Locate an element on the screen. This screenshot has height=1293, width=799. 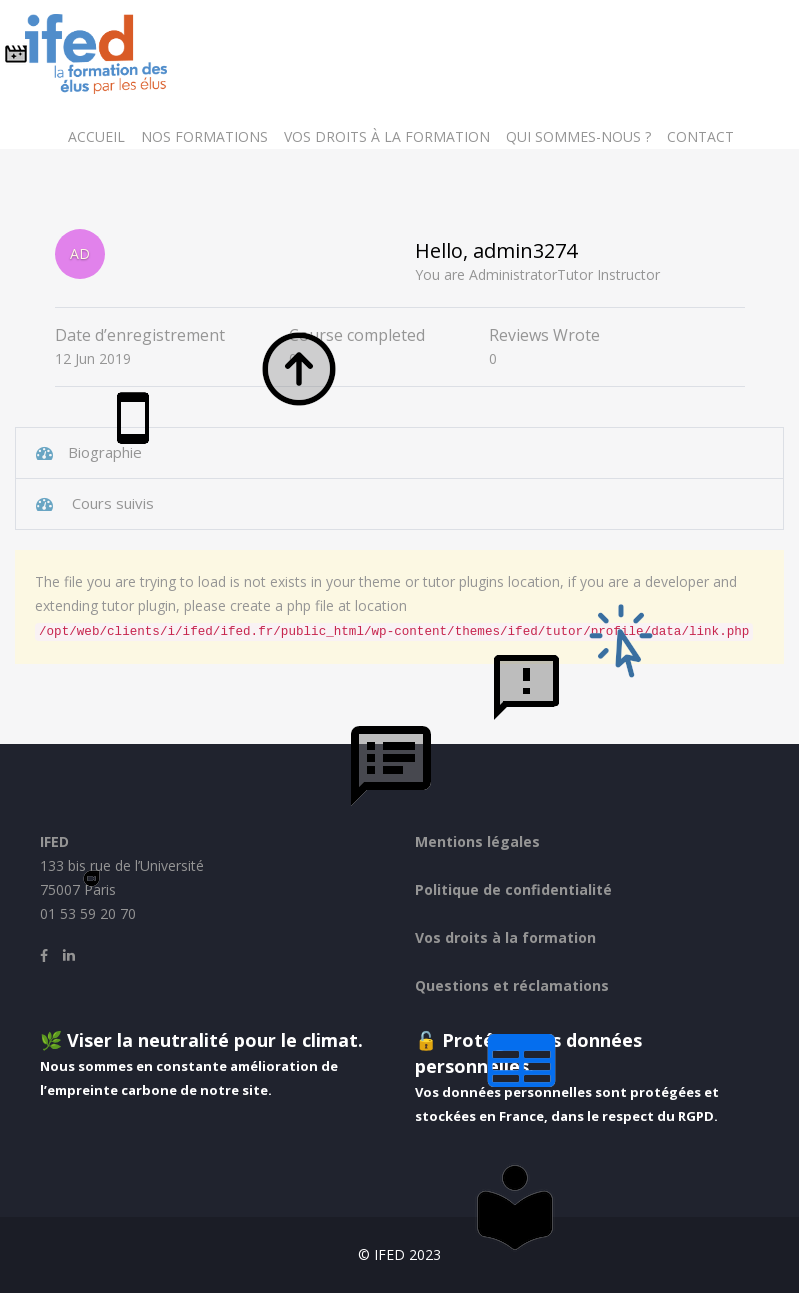
view data in table format is located at coordinates (521, 1060).